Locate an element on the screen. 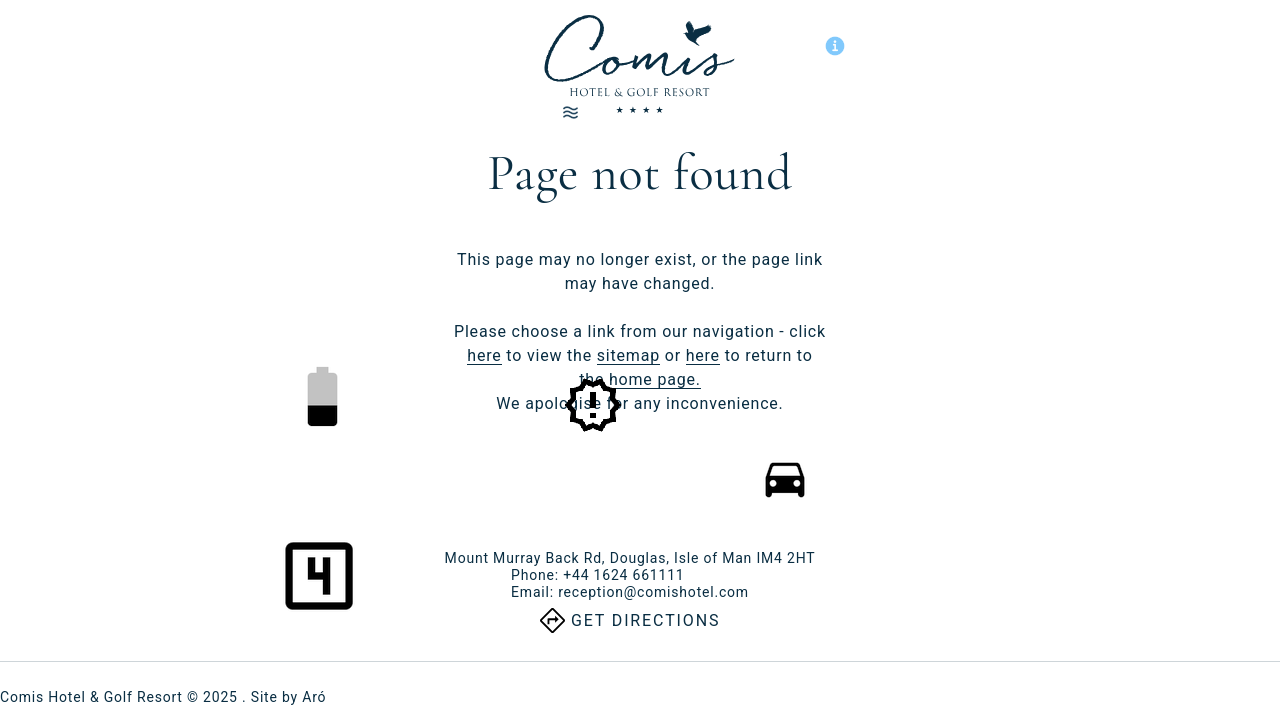  indicates water or aquatic features is located at coordinates (570, 112).